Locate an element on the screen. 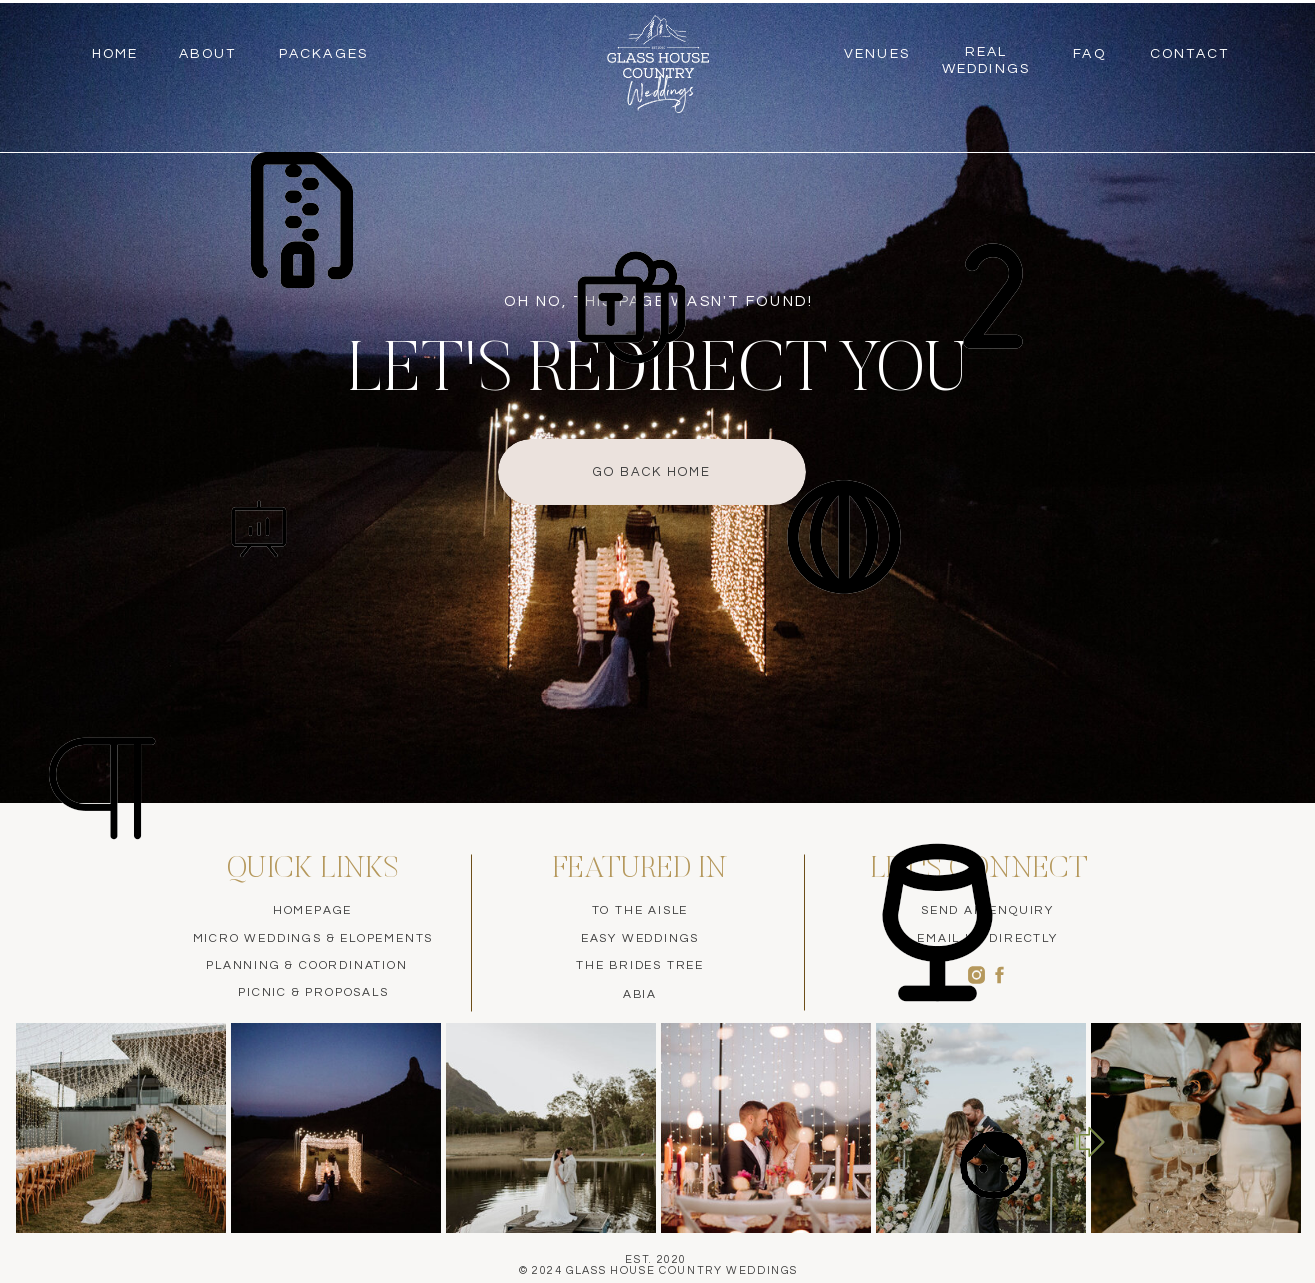 The height and width of the screenshot is (1283, 1315). open microsoft teams is located at coordinates (631, 309).